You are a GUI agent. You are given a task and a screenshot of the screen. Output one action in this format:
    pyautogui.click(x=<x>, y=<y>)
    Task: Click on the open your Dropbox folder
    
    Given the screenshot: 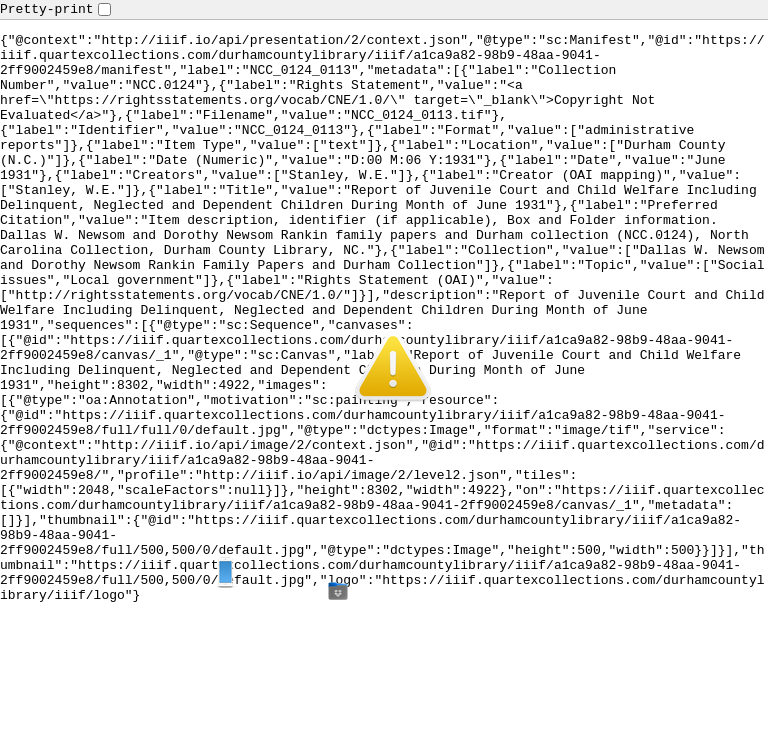 What is the action you would take?
    pyautogui.click(x=338, y=591)
    